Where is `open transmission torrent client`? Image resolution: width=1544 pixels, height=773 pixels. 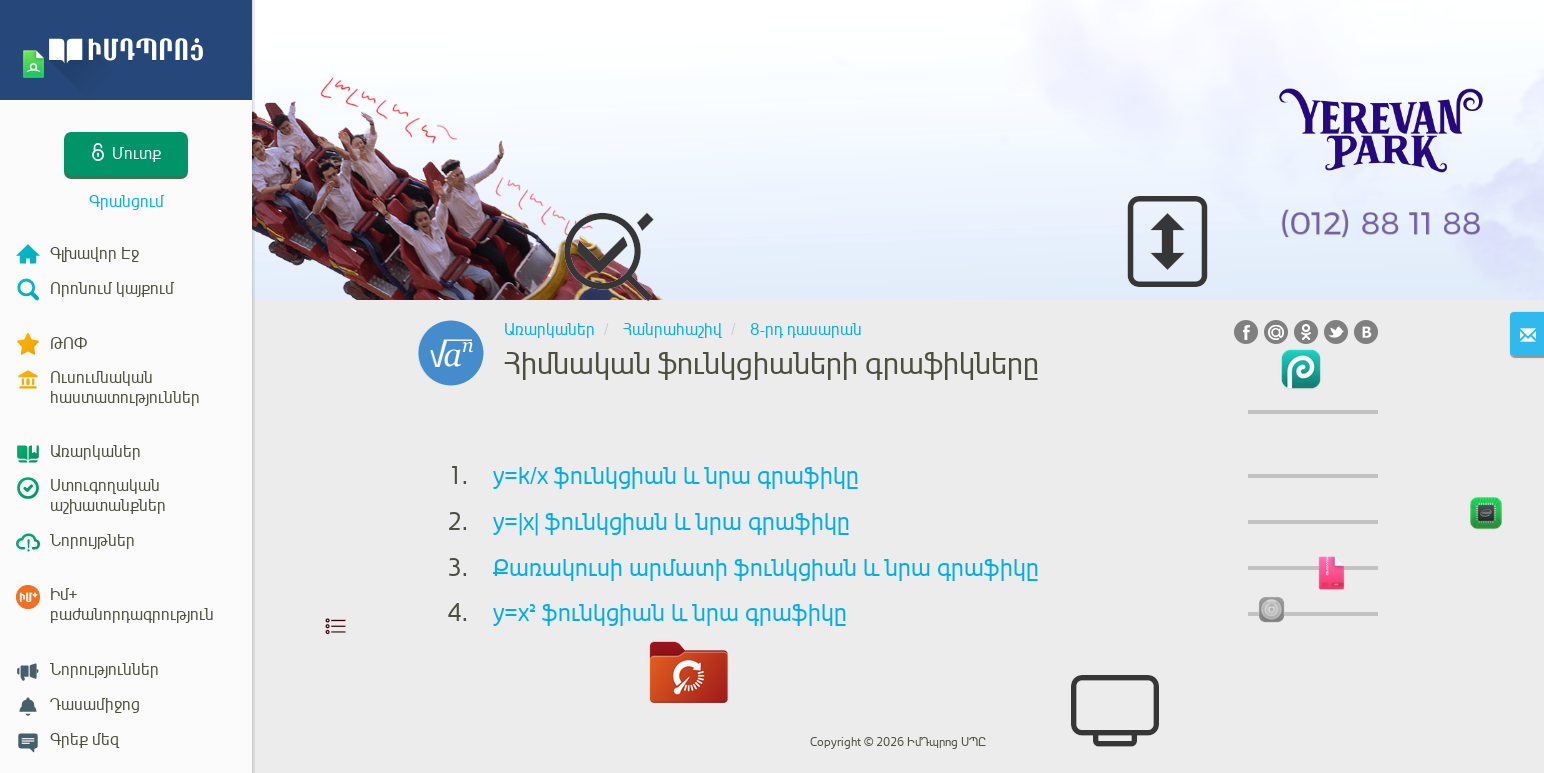 open transmission torrent client is located at coordinates (1167, 241).